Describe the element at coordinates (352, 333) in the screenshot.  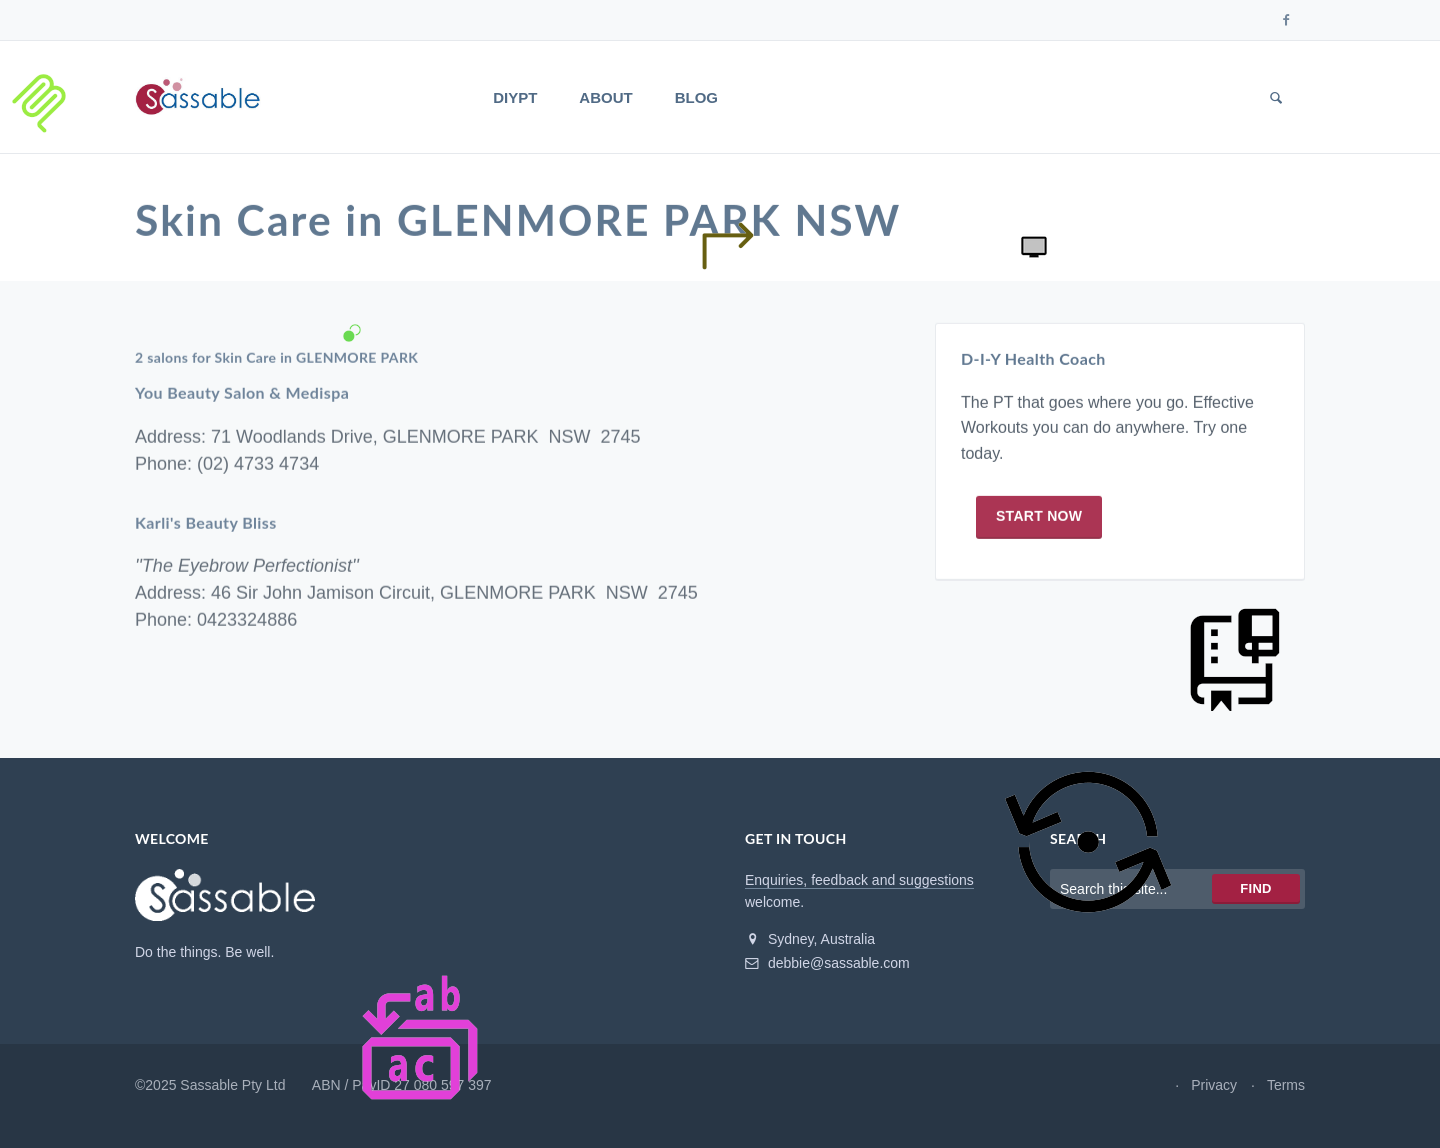
I see `activate or enable breakpoints in the debugger` at that location.